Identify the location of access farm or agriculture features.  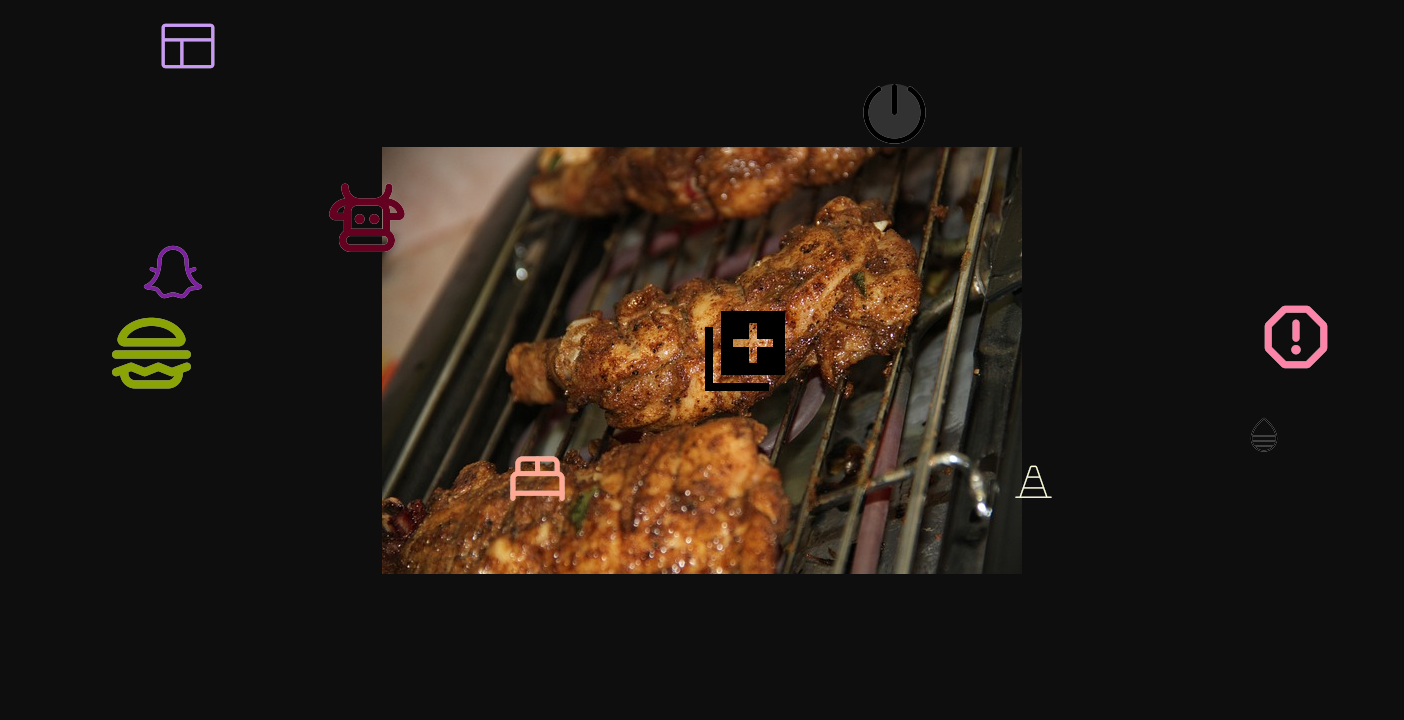
(367, 219).